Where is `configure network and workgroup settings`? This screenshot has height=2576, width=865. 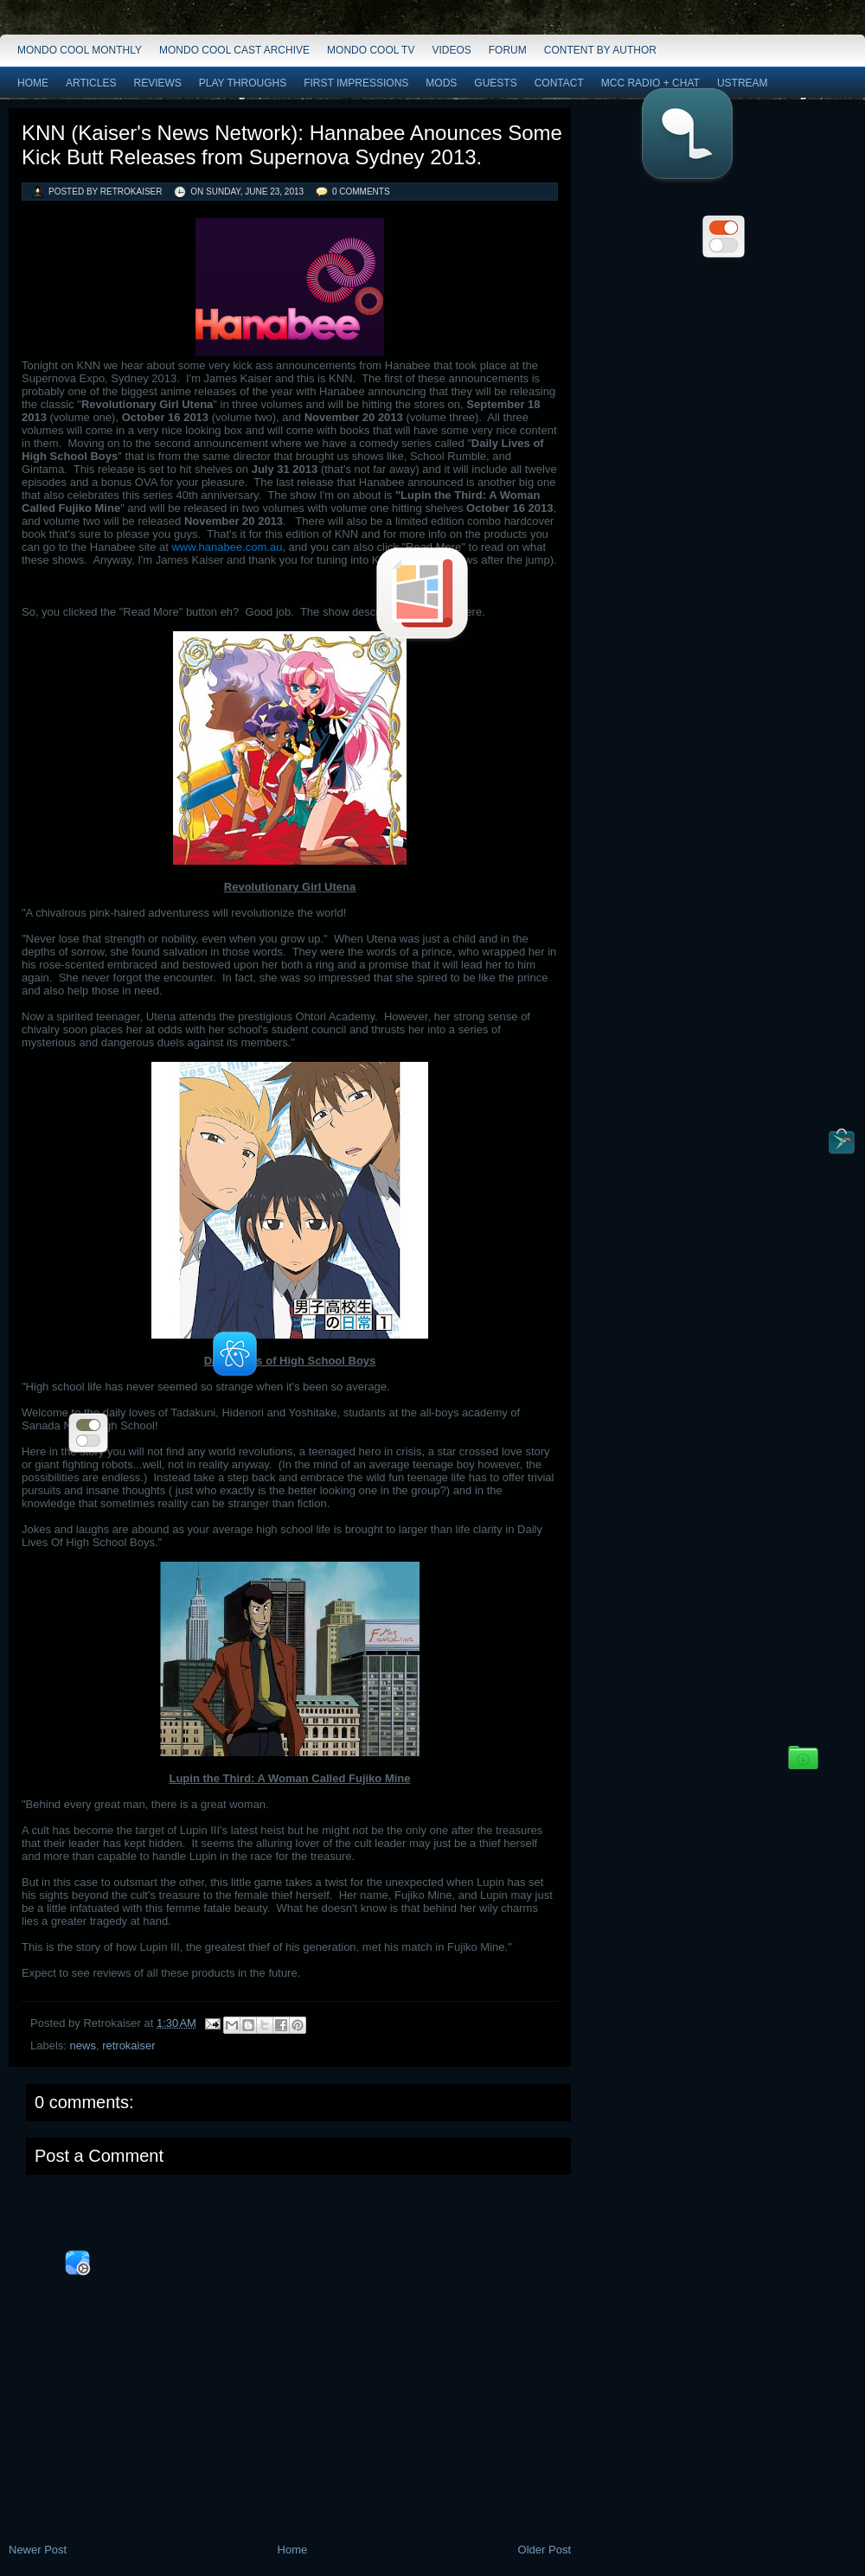
configure network and workgroup settings is located at coordinates (77, 2262).